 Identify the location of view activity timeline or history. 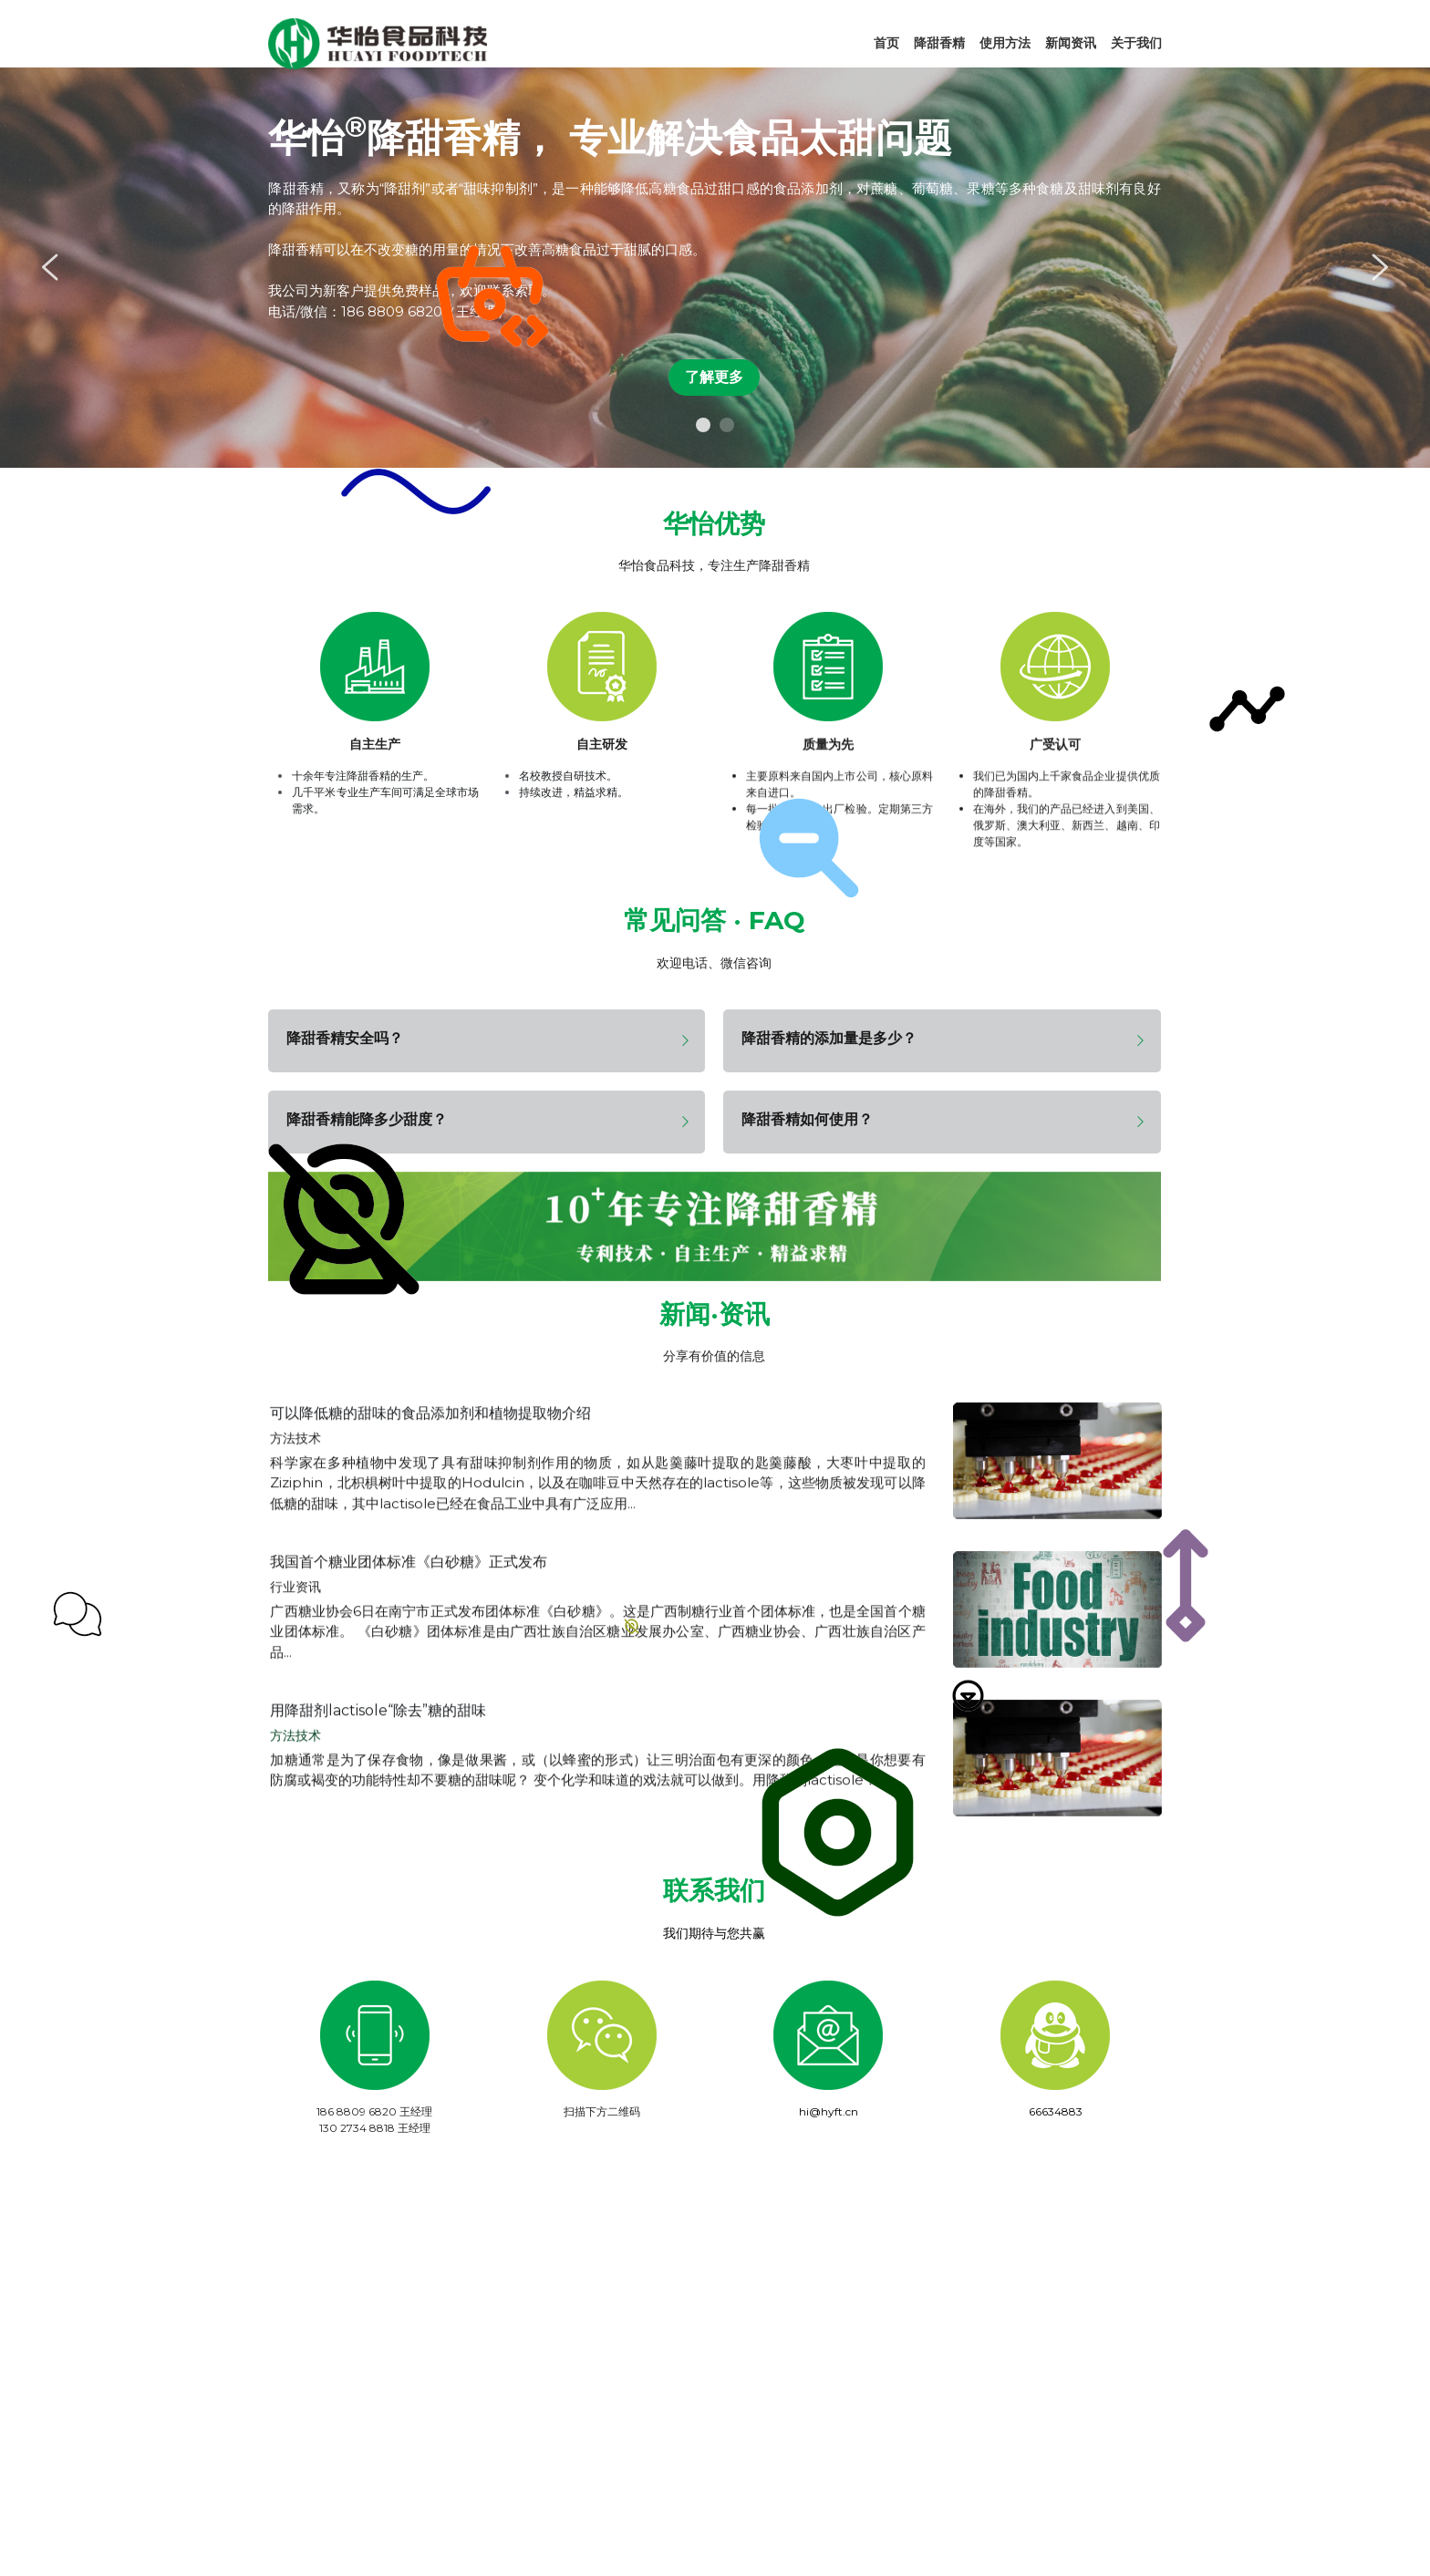
(1247, 709).